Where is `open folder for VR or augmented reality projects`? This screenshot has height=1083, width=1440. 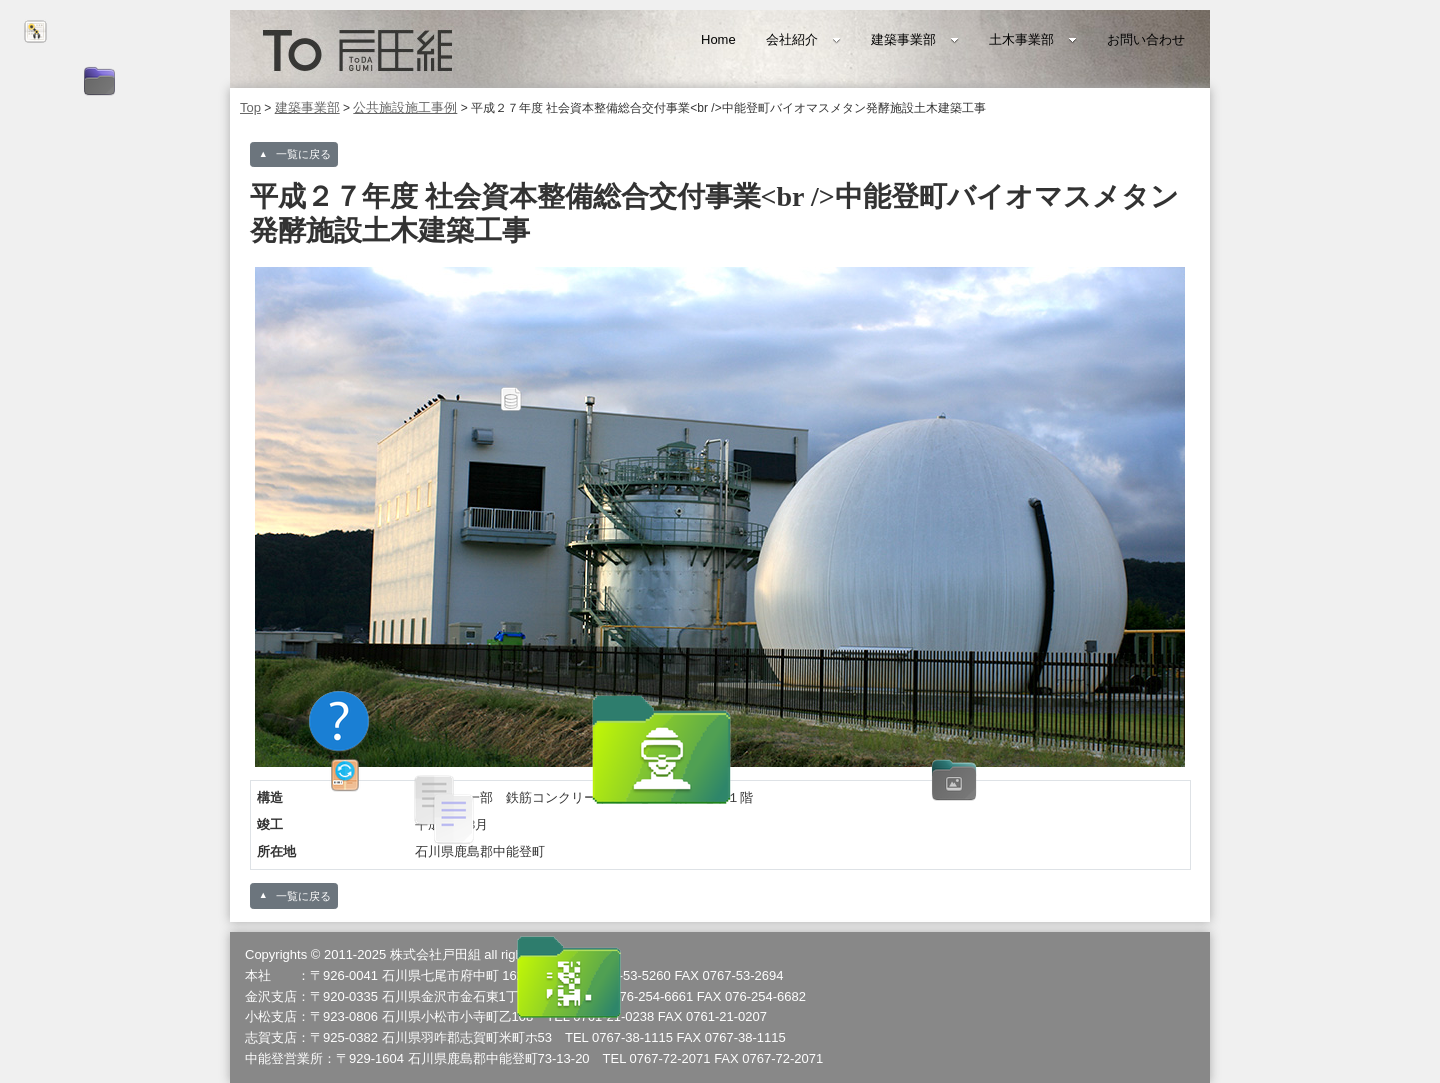
open folder for VR or augmented reality projects is located at coordinates (661, 753).